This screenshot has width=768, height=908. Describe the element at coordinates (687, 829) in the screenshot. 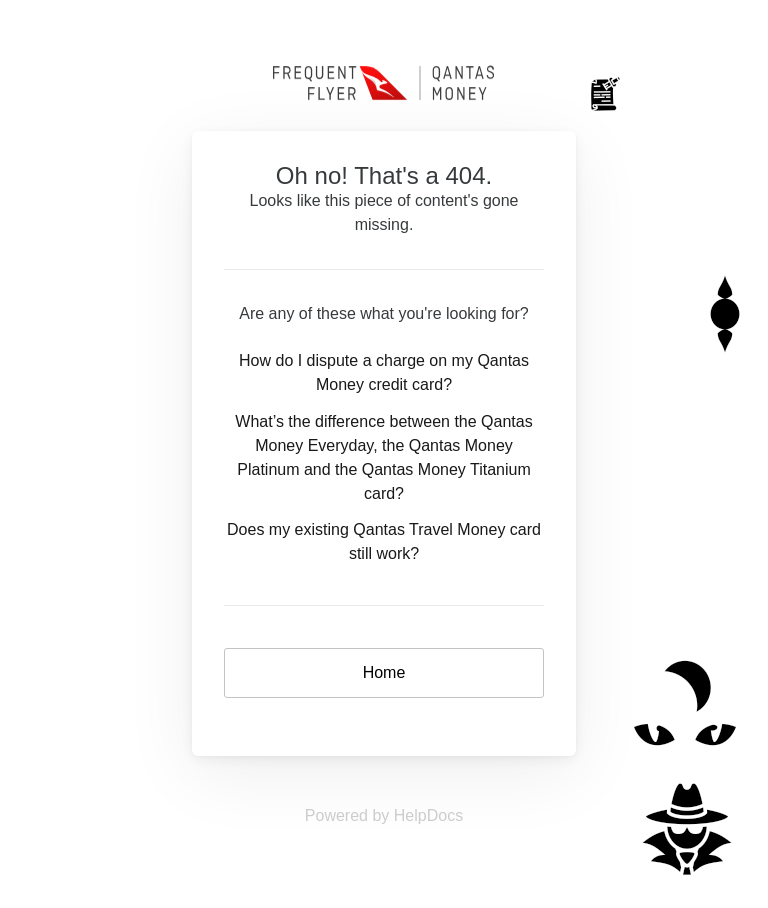

I see `enable incognito or private browsing mode` at that location.